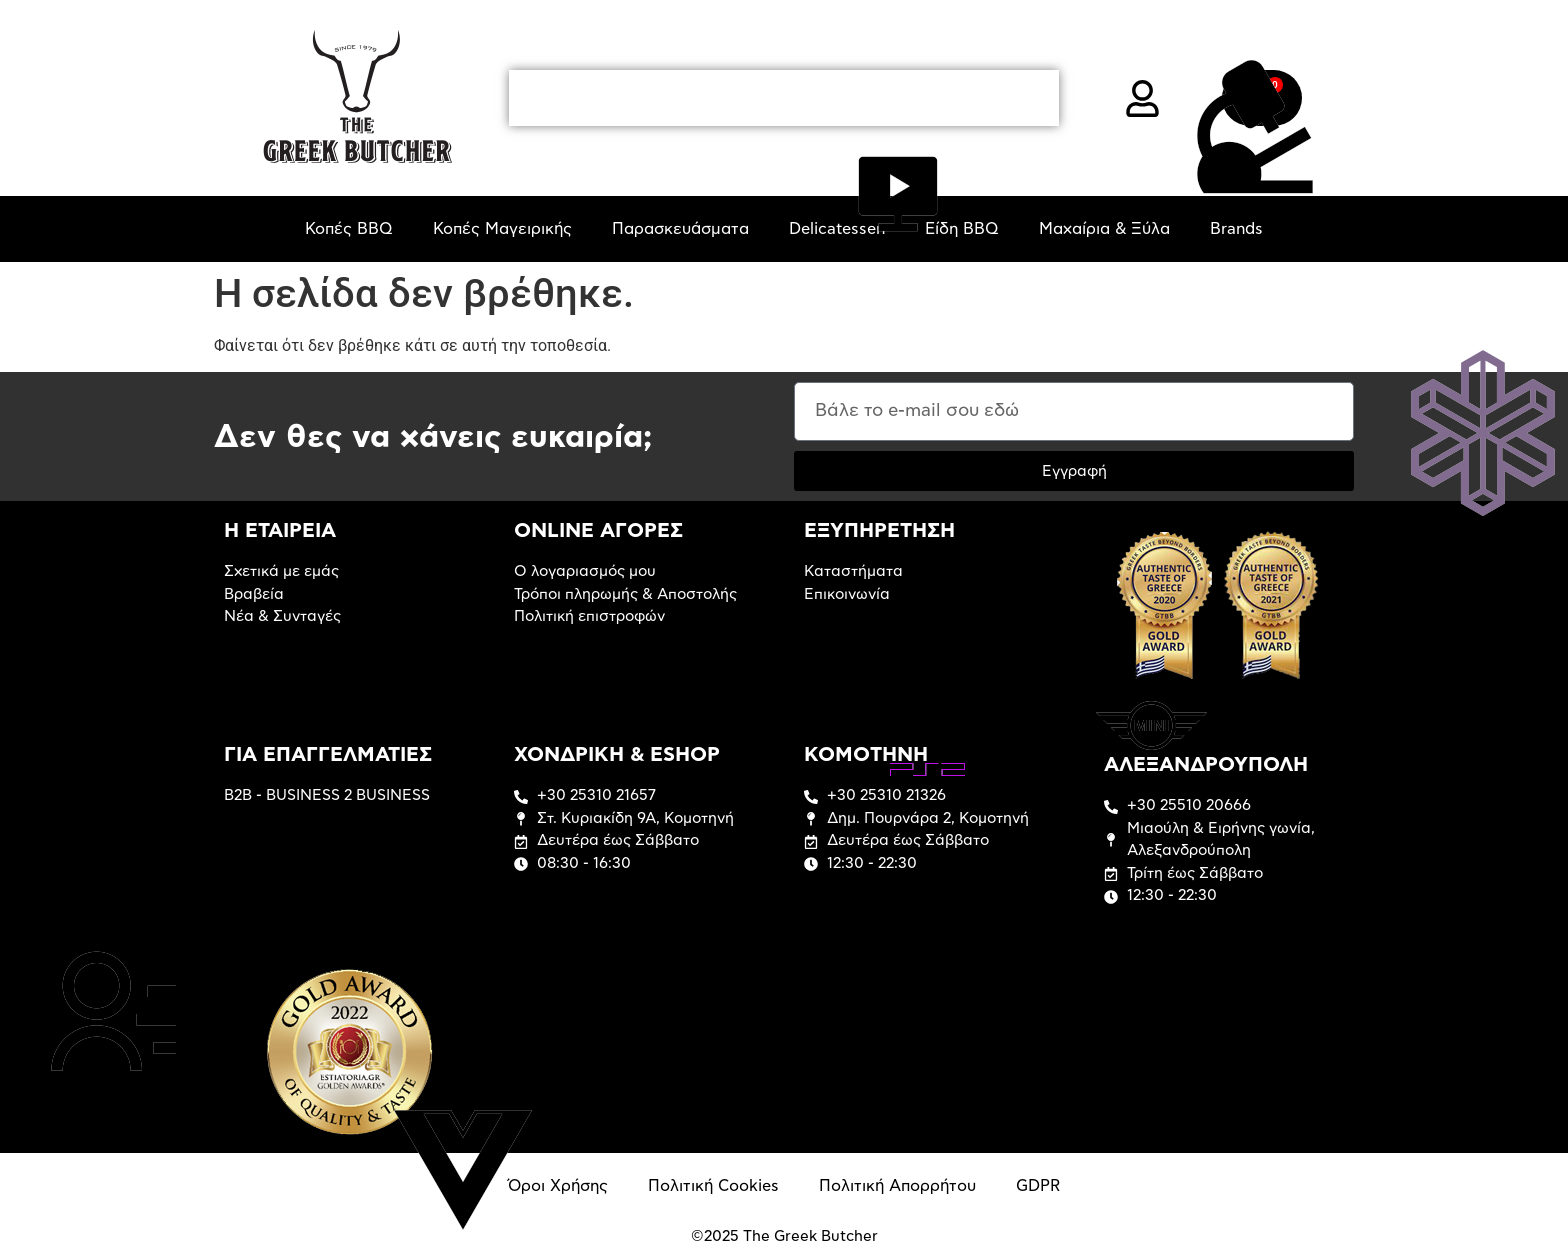 The height and width of the screenshot is (1254, 1568). I want to click on mini cooper brand logo, so click(1151, 725).